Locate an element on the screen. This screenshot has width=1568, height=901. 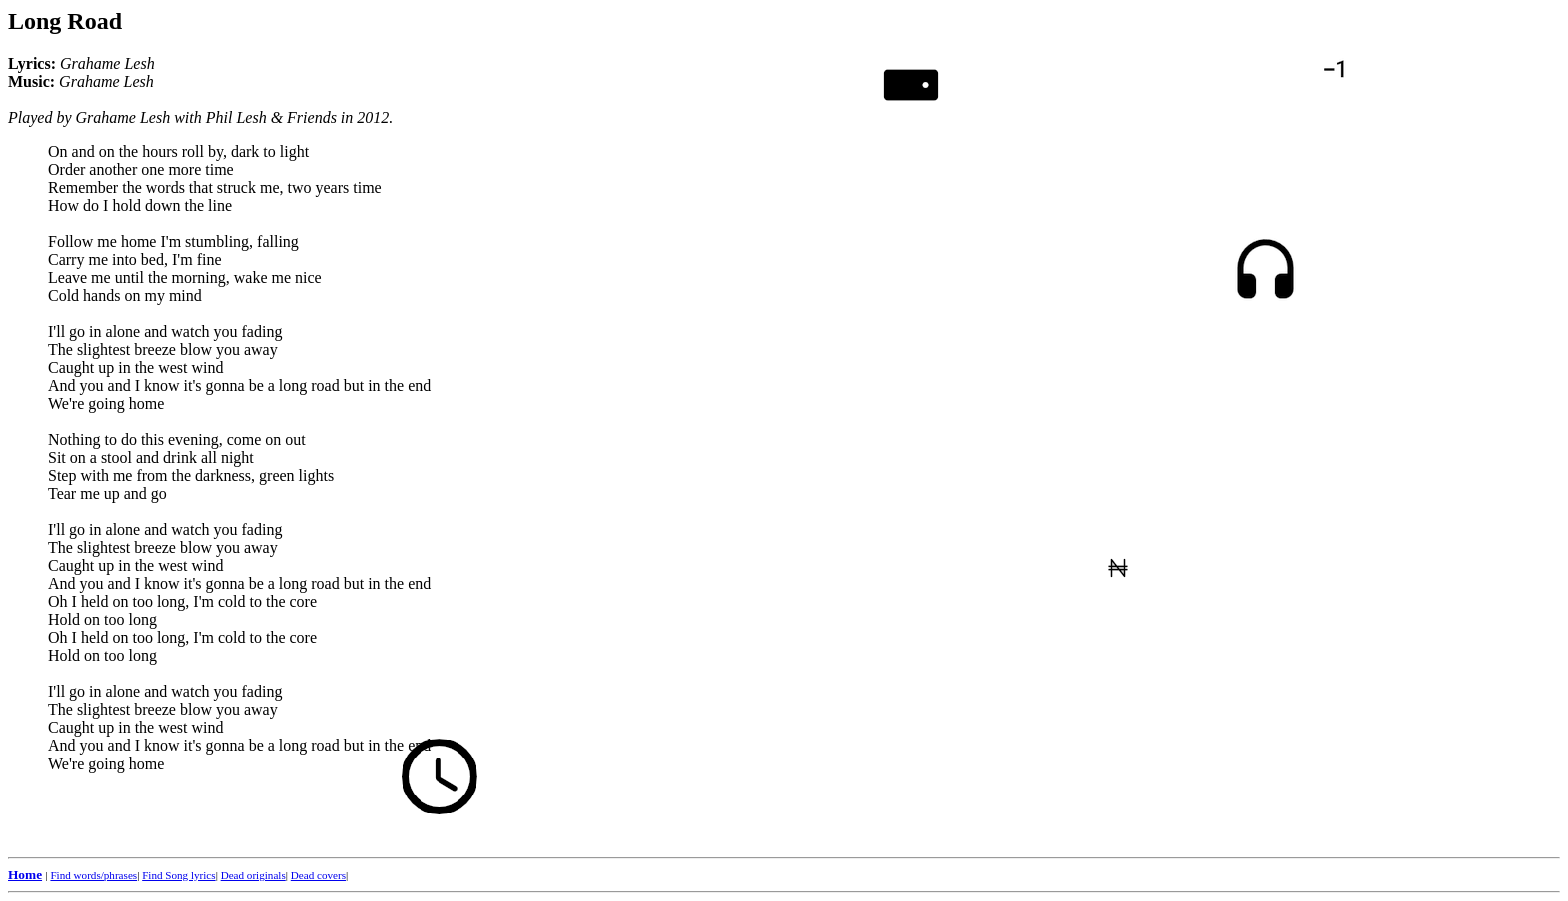
view or select Nigerian naira currency is located at coordinates (1118, 568).